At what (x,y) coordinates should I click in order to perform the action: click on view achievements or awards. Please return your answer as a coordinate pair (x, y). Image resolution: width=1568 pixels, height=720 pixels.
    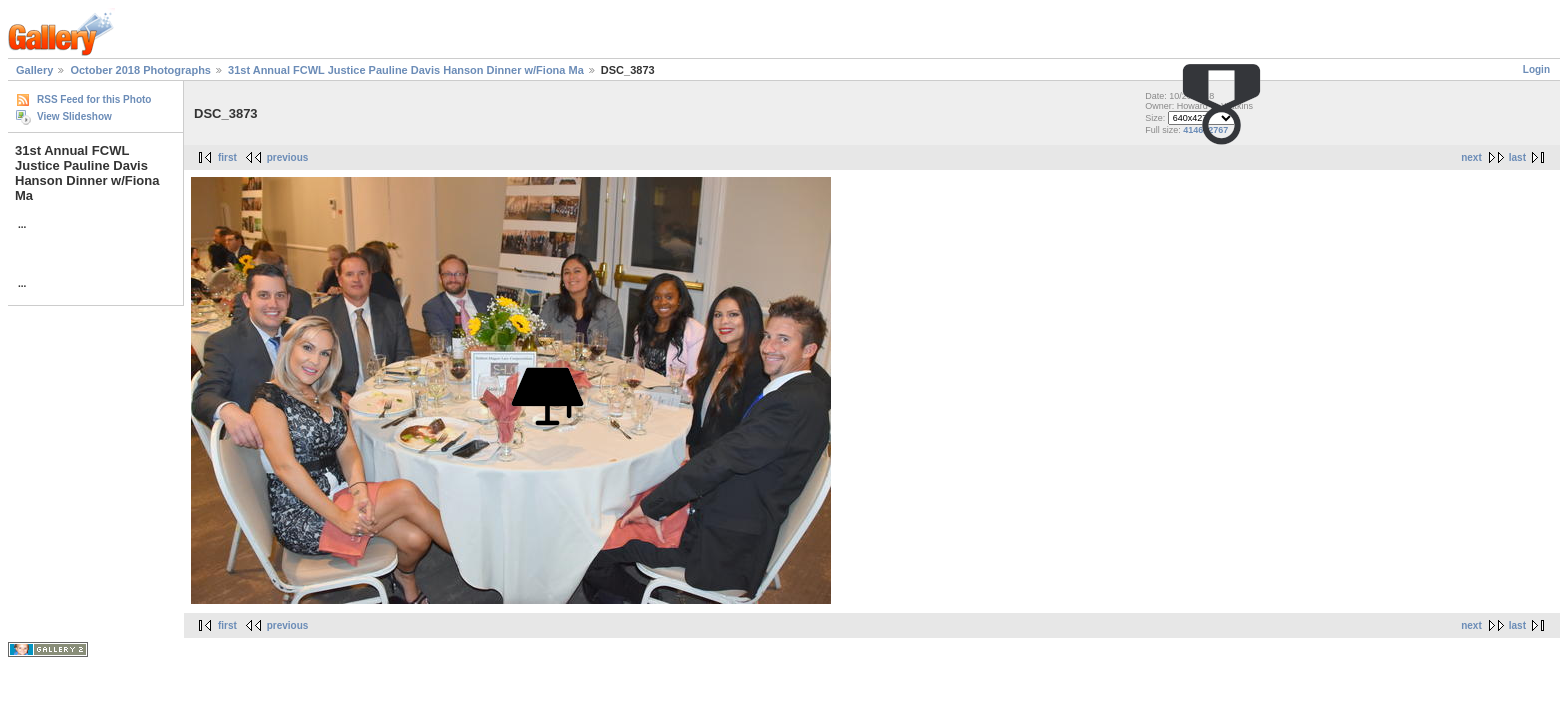
    Looking at the image, I should click on (1221, 99).